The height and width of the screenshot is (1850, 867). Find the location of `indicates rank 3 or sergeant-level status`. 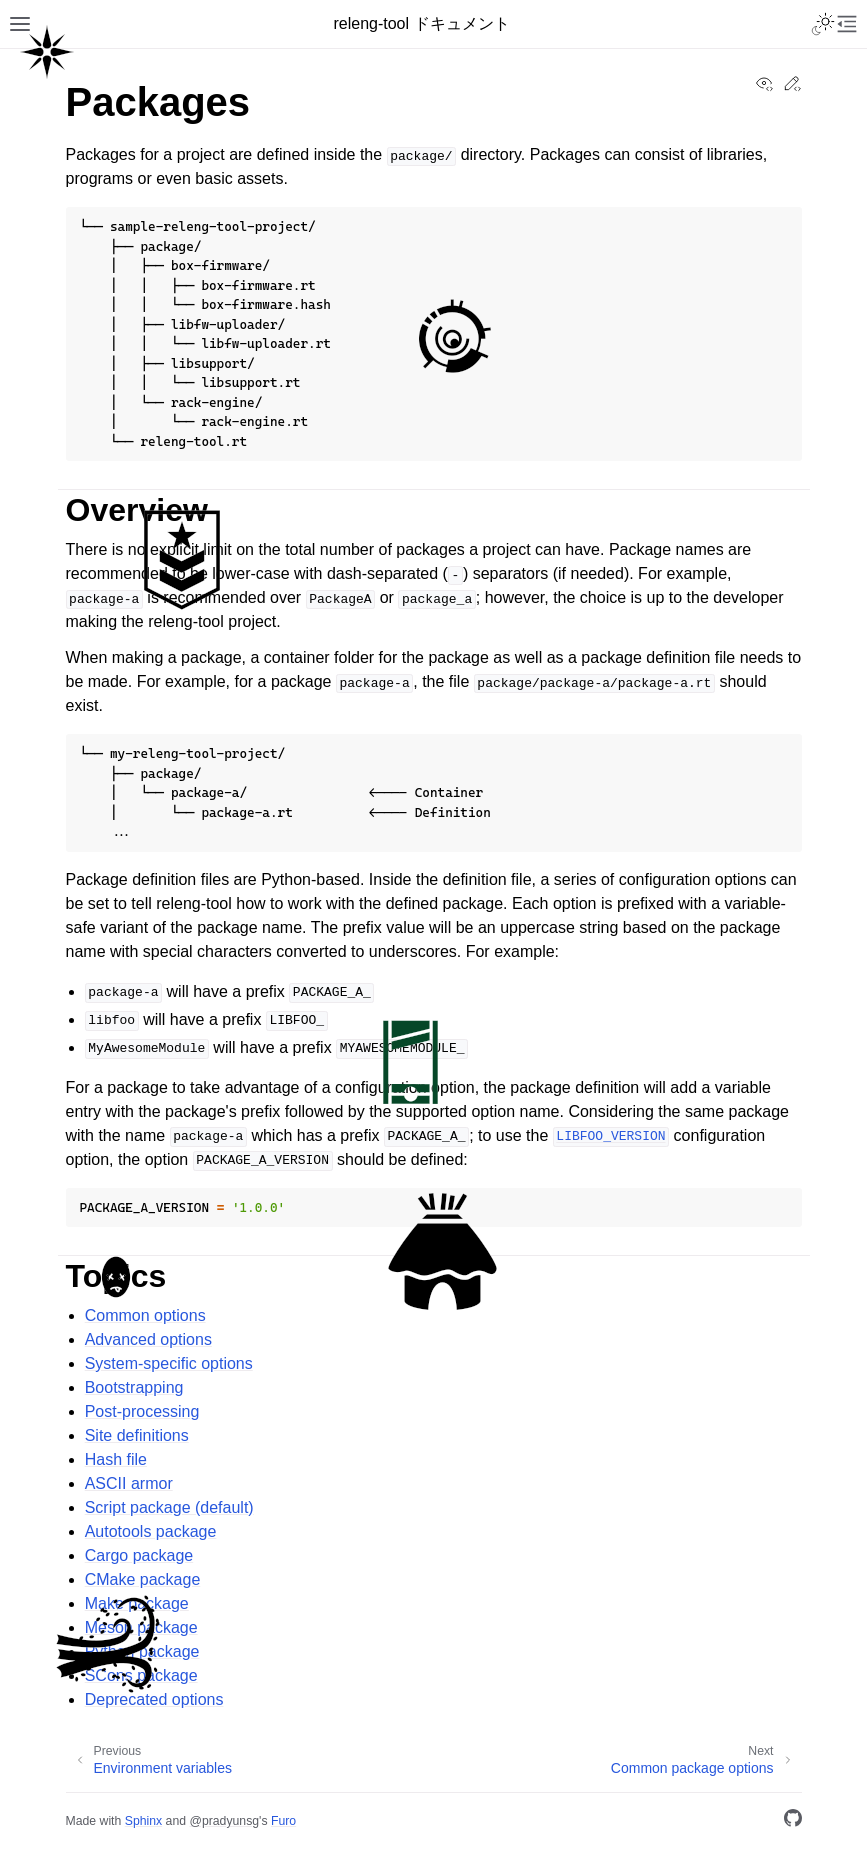

indicates rank 3 or sergeant-level status is located at coordinates (182, 560).